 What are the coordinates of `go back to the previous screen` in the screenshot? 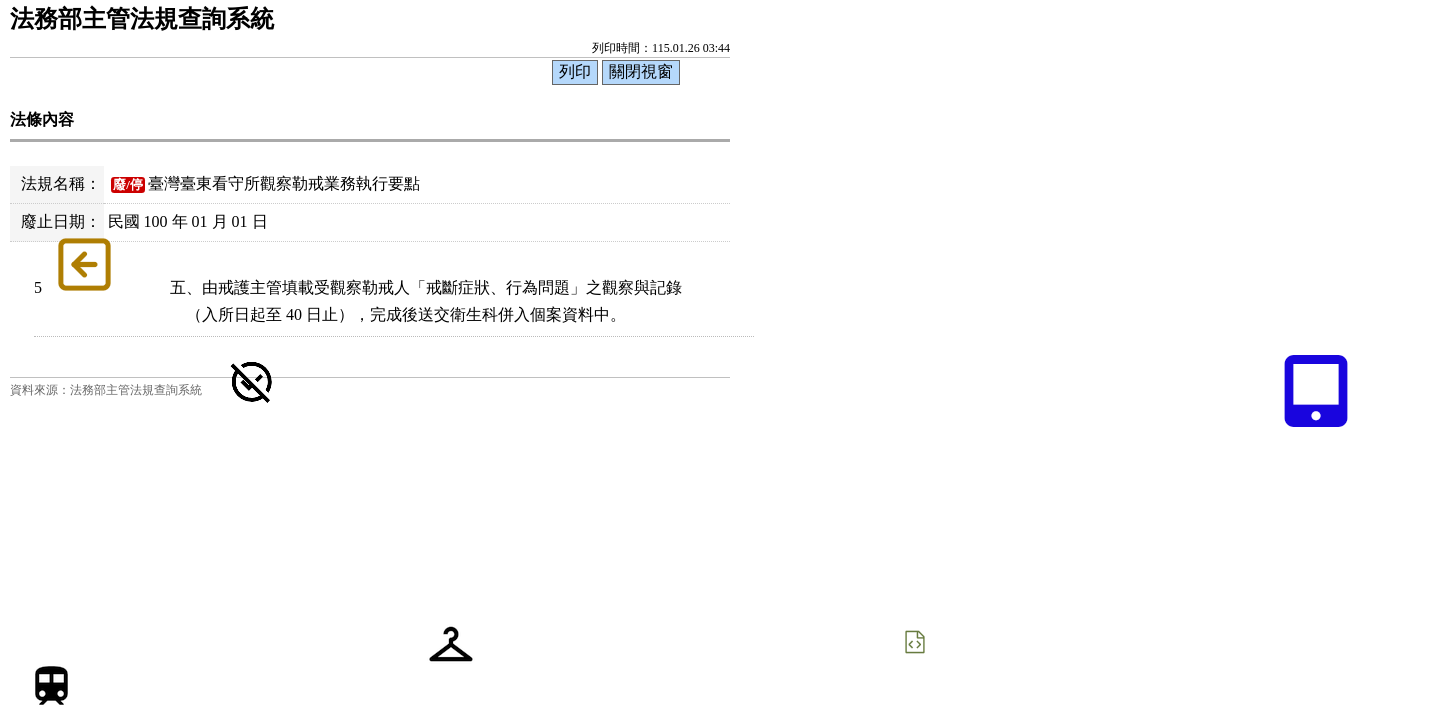 It's located at (84, 264).